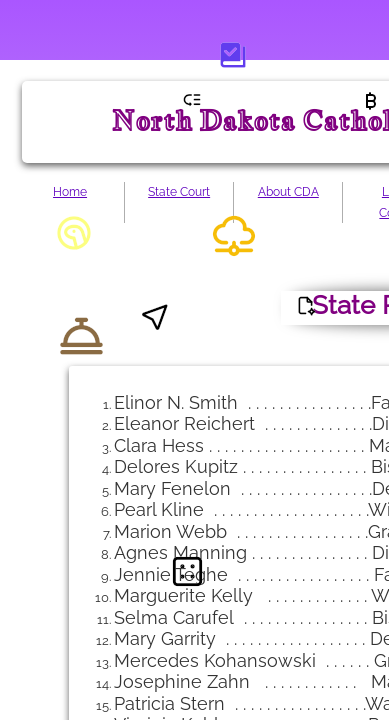 Image resolution: width=389 pixels, height=720 pixels. I want to click on generate AI content for this document, so click(305, 305).